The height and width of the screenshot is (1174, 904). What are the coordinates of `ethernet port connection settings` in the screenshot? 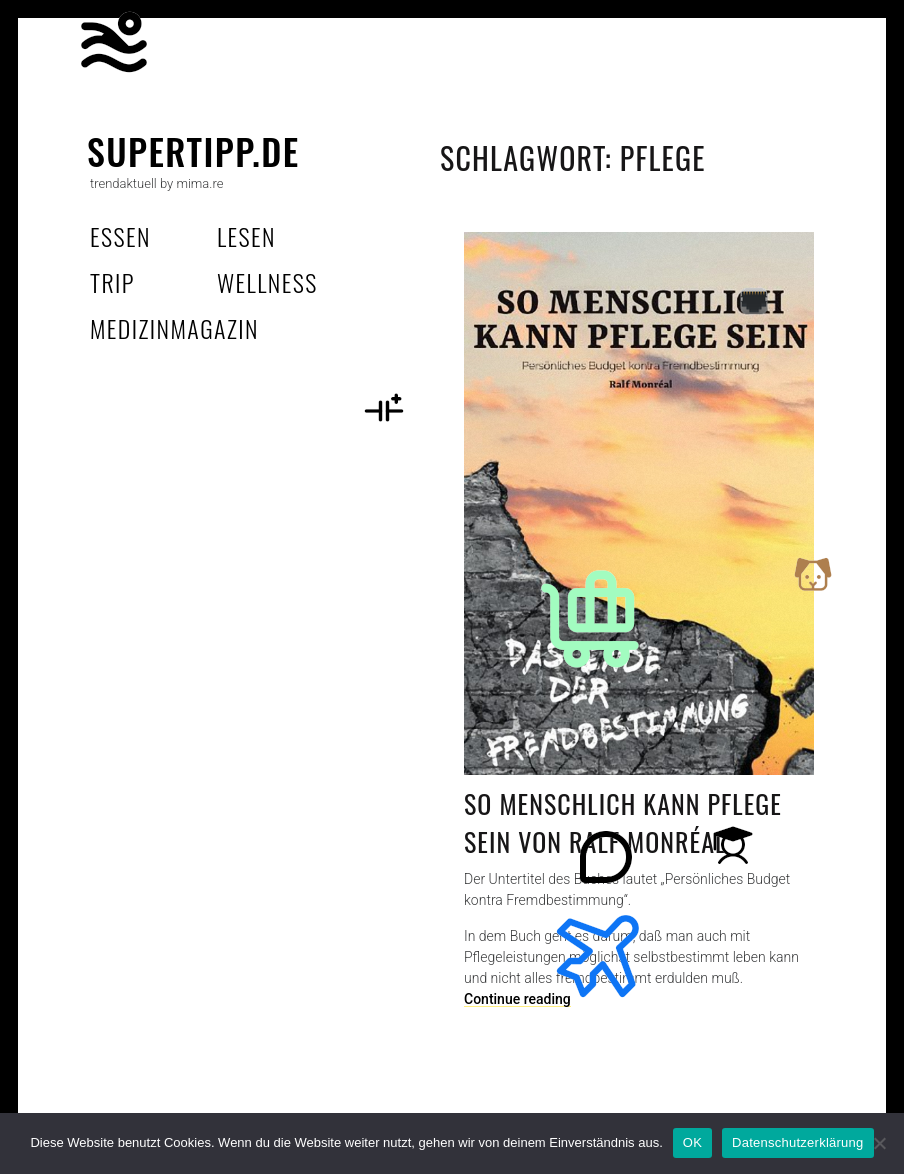 It's located at (754, 301).